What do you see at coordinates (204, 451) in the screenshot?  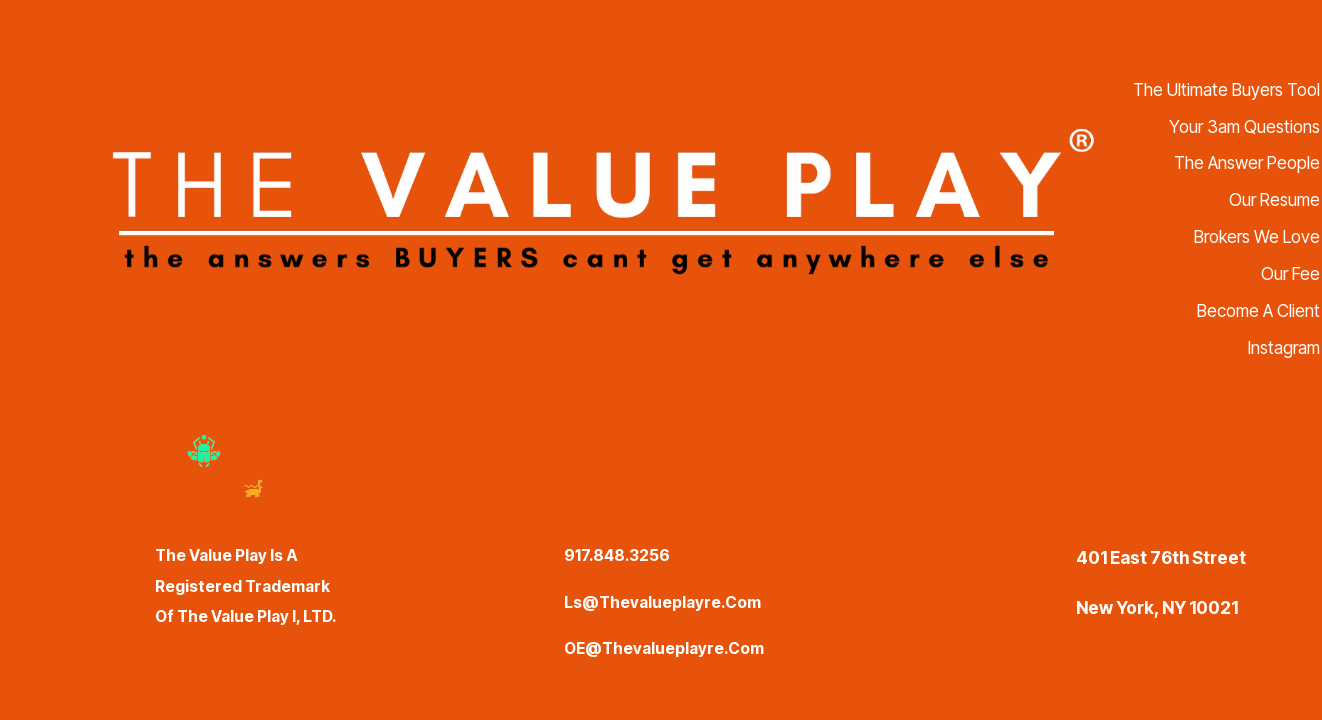 I see `indicates a flying insect enemy or creature type` at bounding box center [204, 451].